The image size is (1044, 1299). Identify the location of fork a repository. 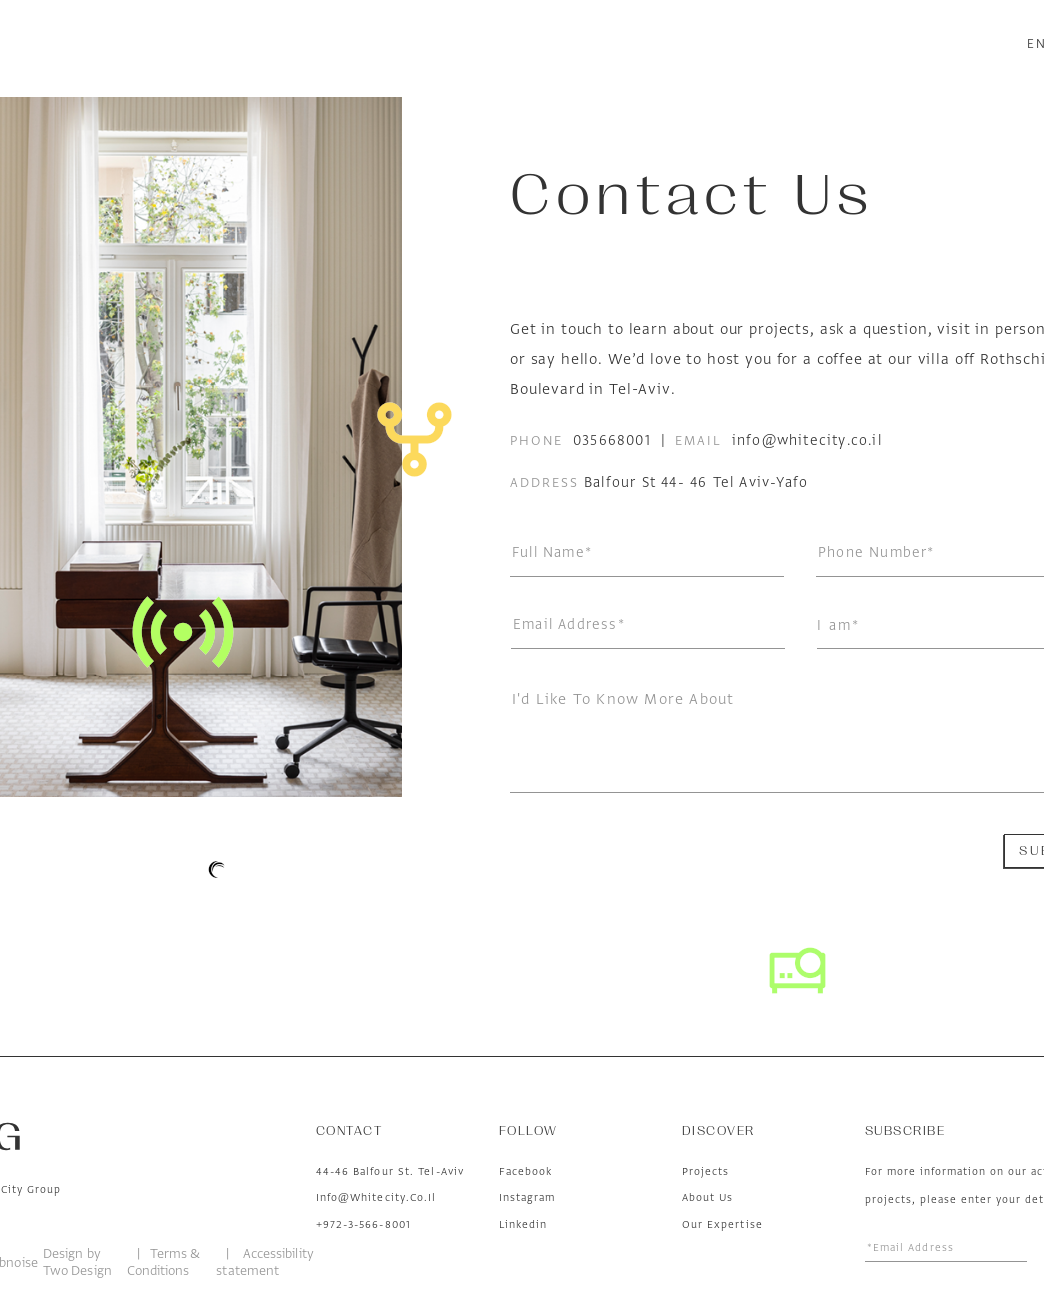
(414, 439).